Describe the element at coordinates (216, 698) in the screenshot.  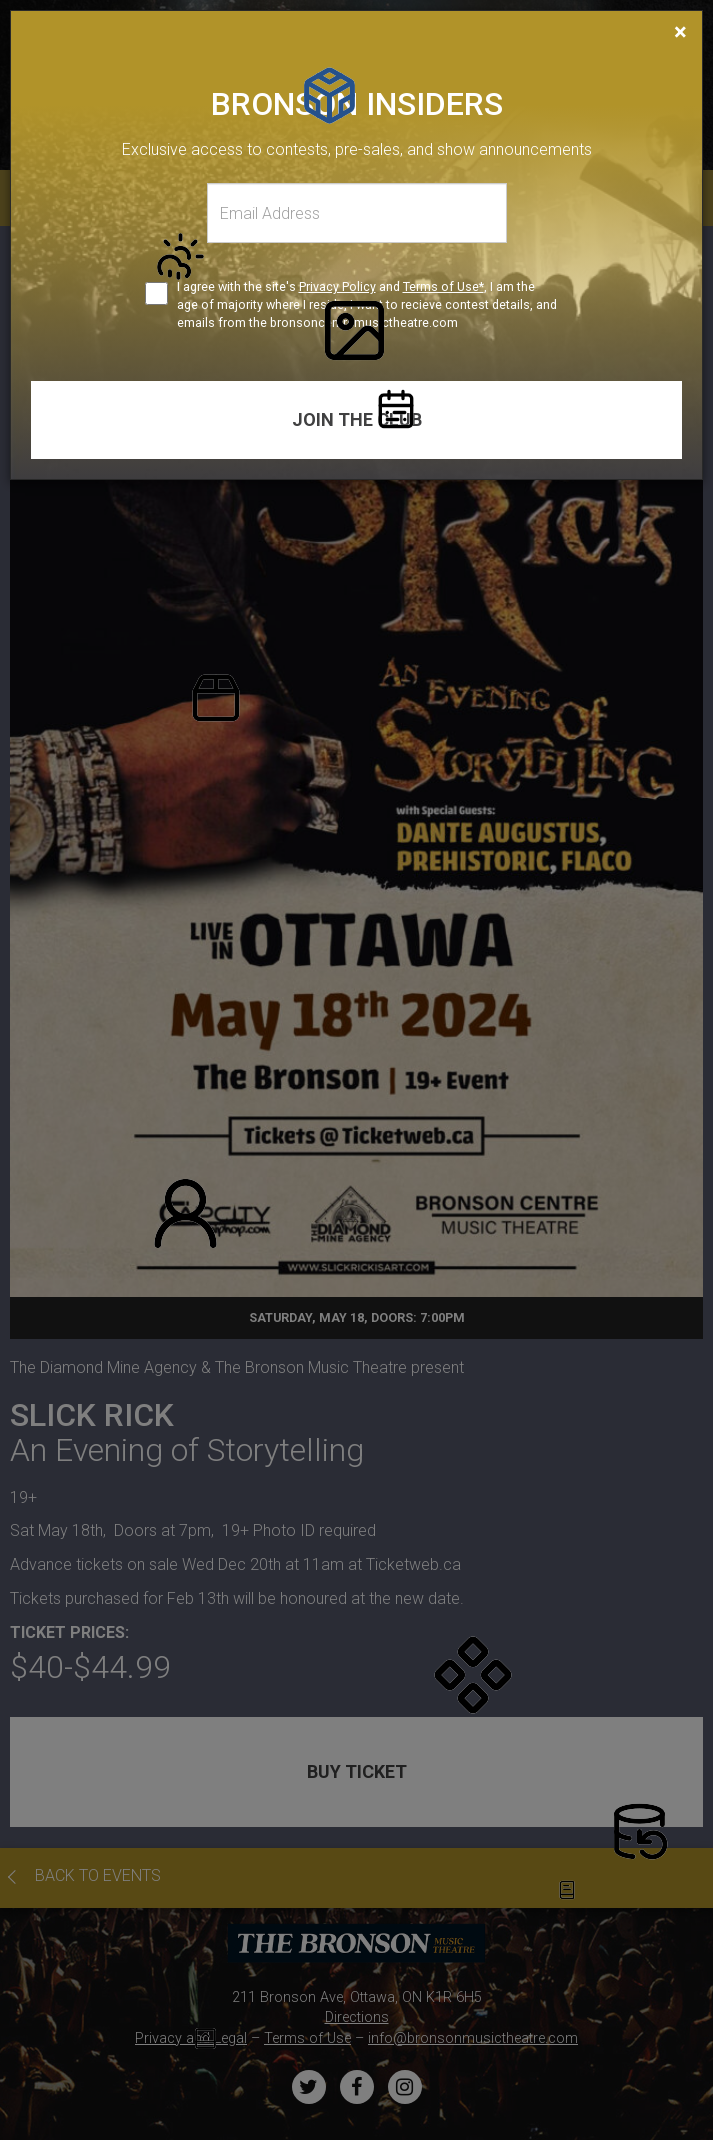
I see `view package or shipment details` at that location.